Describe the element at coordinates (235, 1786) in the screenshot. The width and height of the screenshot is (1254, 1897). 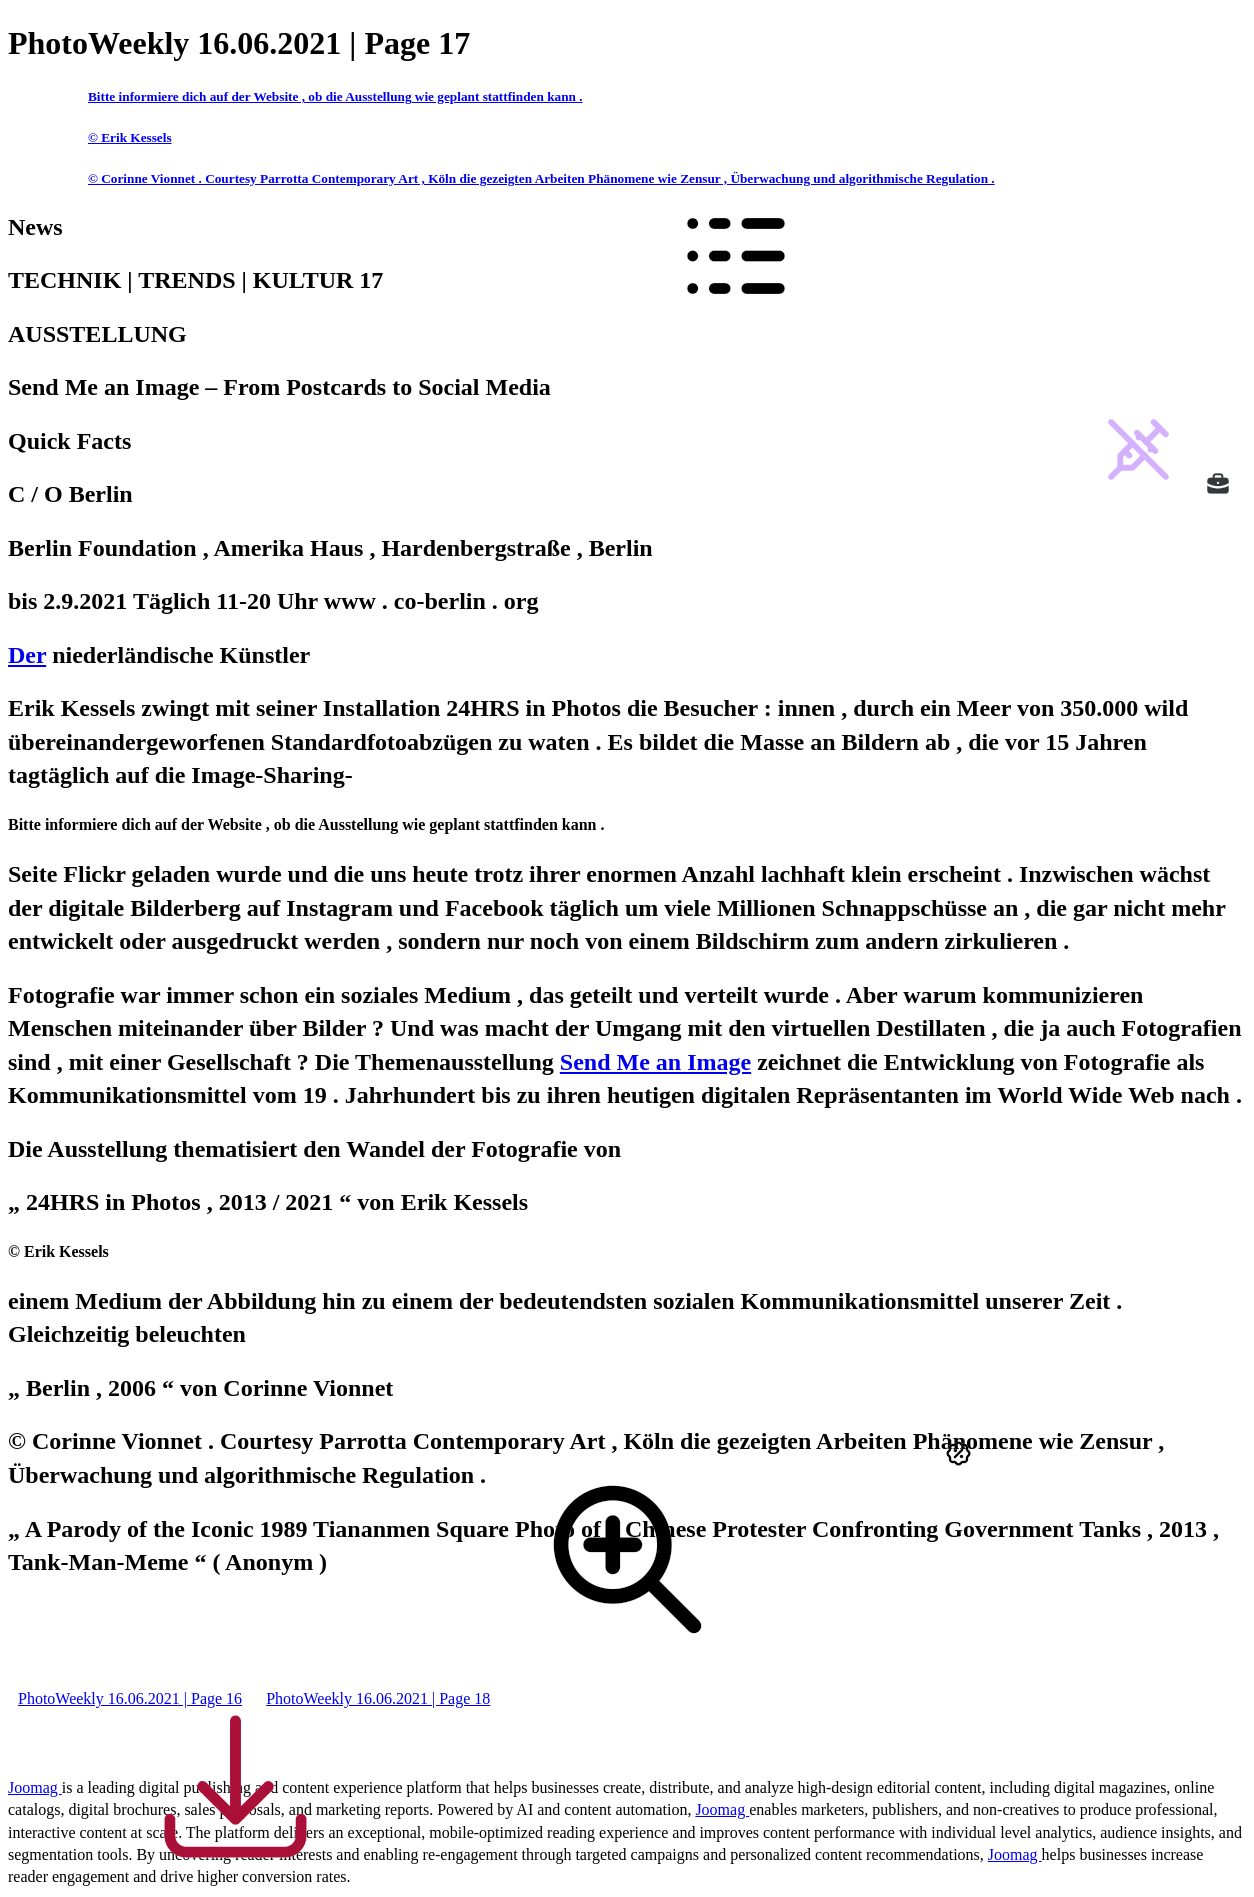
I see `download a file` at that location.